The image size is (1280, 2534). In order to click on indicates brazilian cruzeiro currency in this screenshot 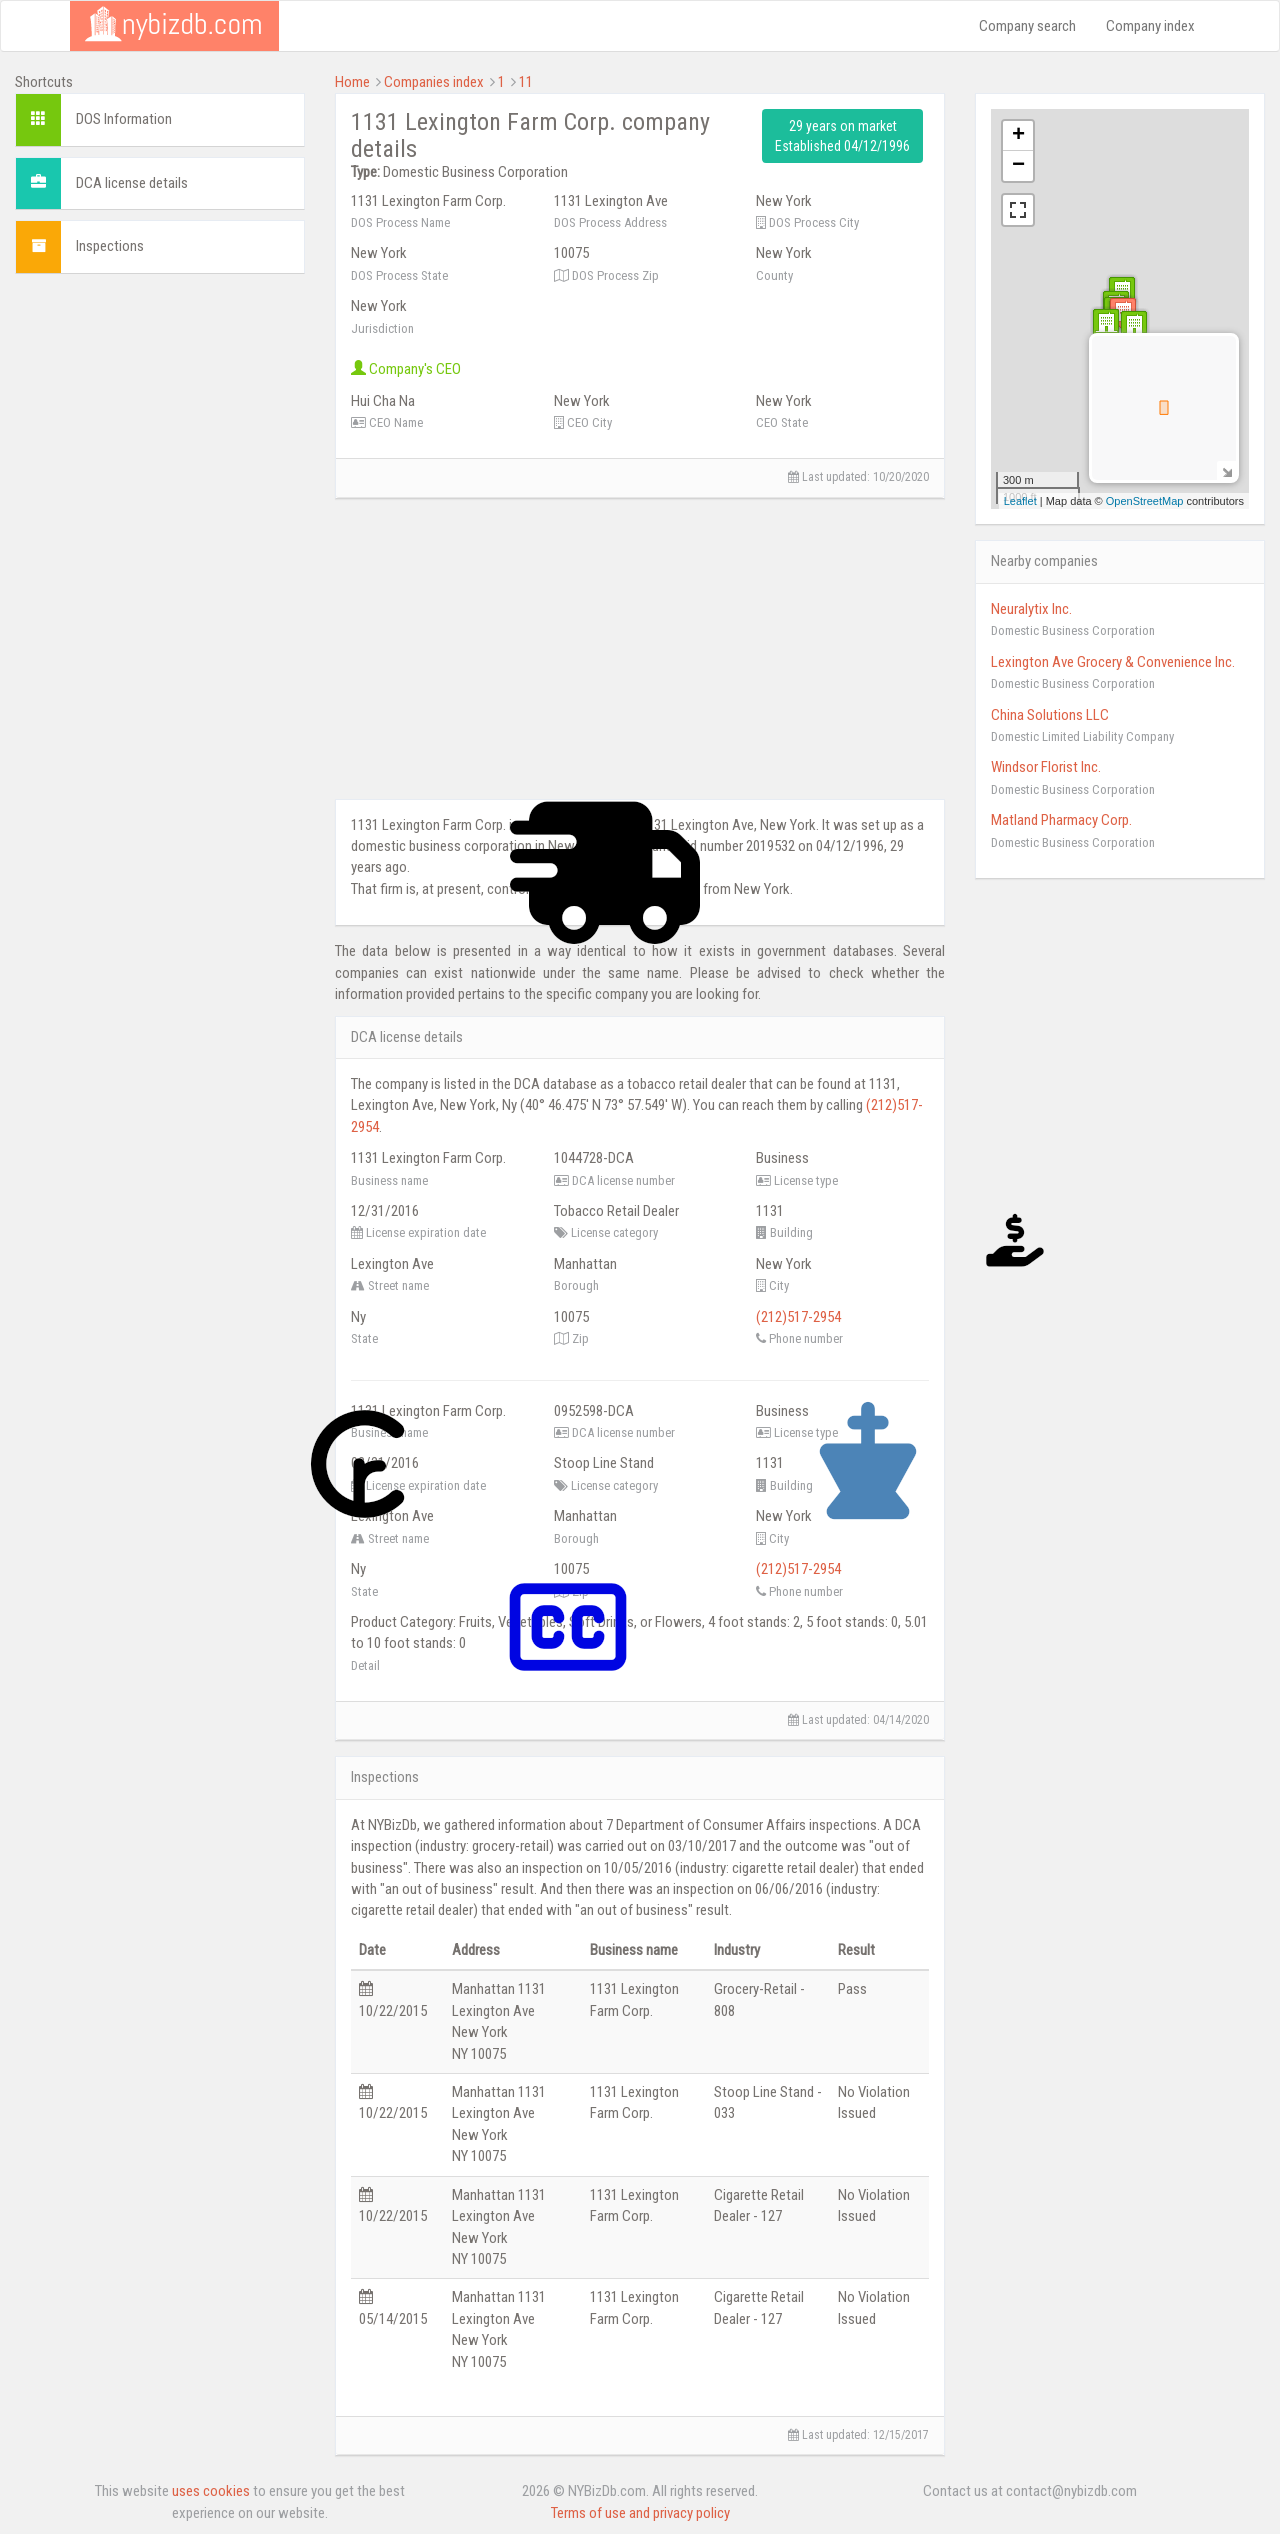, I will do `click(361, 1464)`.